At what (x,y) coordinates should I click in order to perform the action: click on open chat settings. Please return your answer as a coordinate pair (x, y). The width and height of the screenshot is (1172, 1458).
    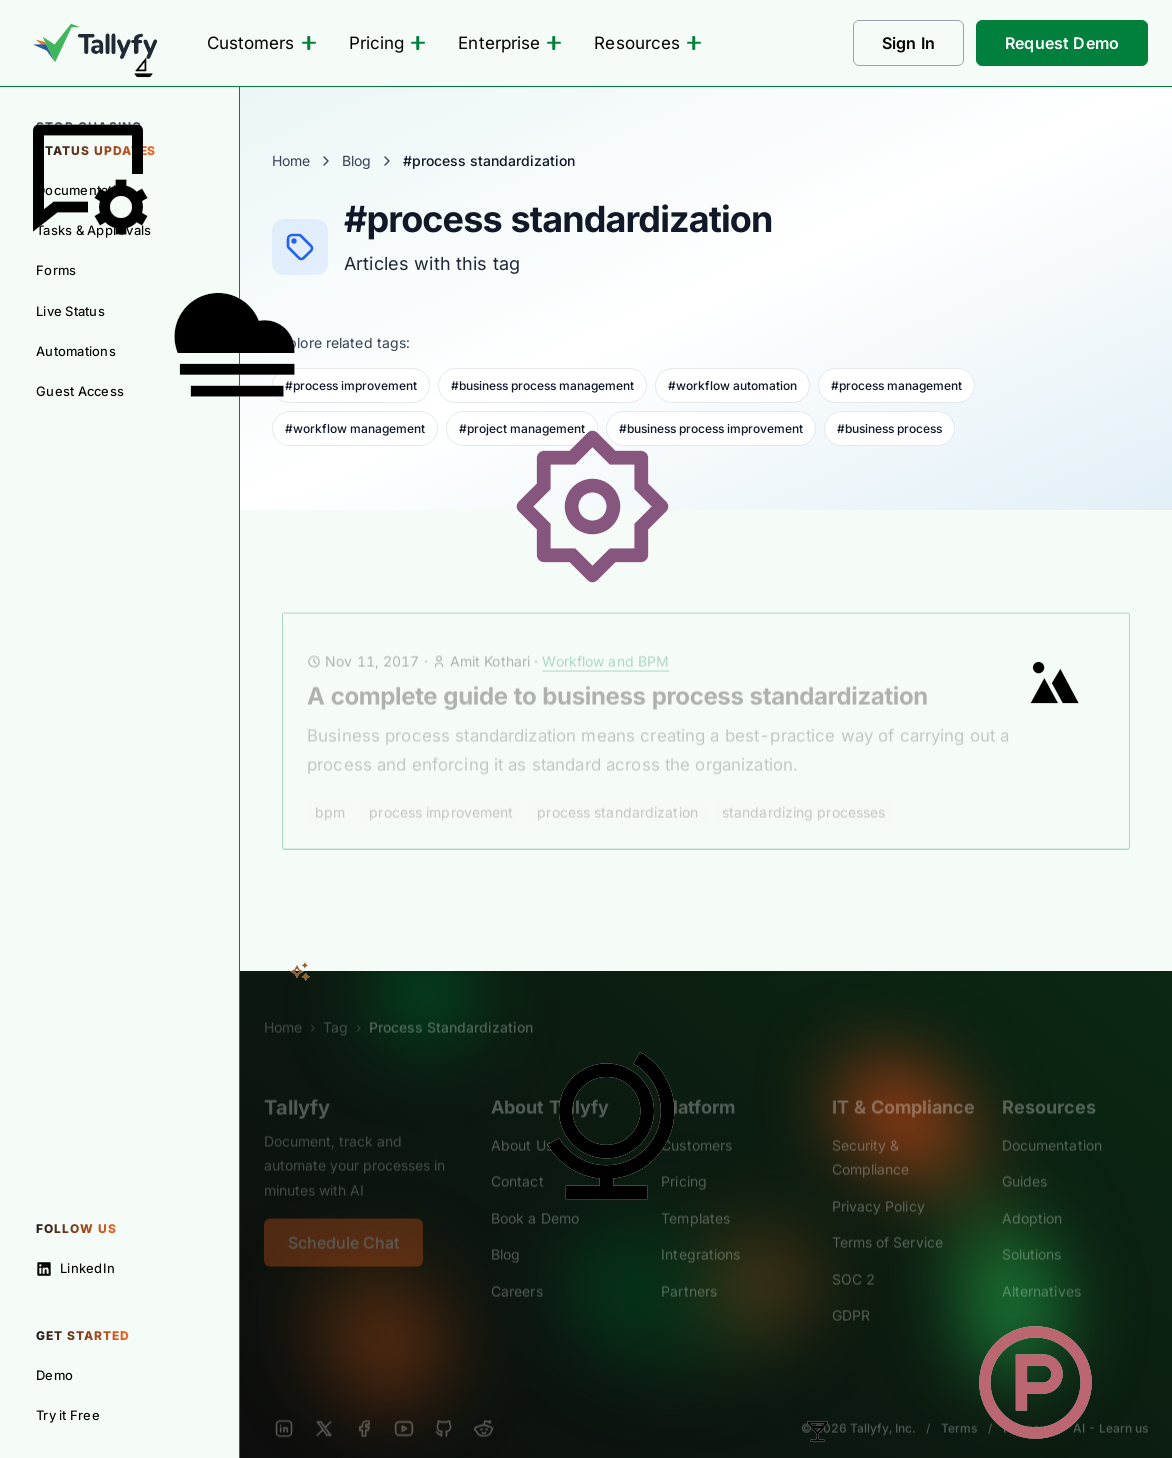
    Looking at the image, I should click on (88, 174).